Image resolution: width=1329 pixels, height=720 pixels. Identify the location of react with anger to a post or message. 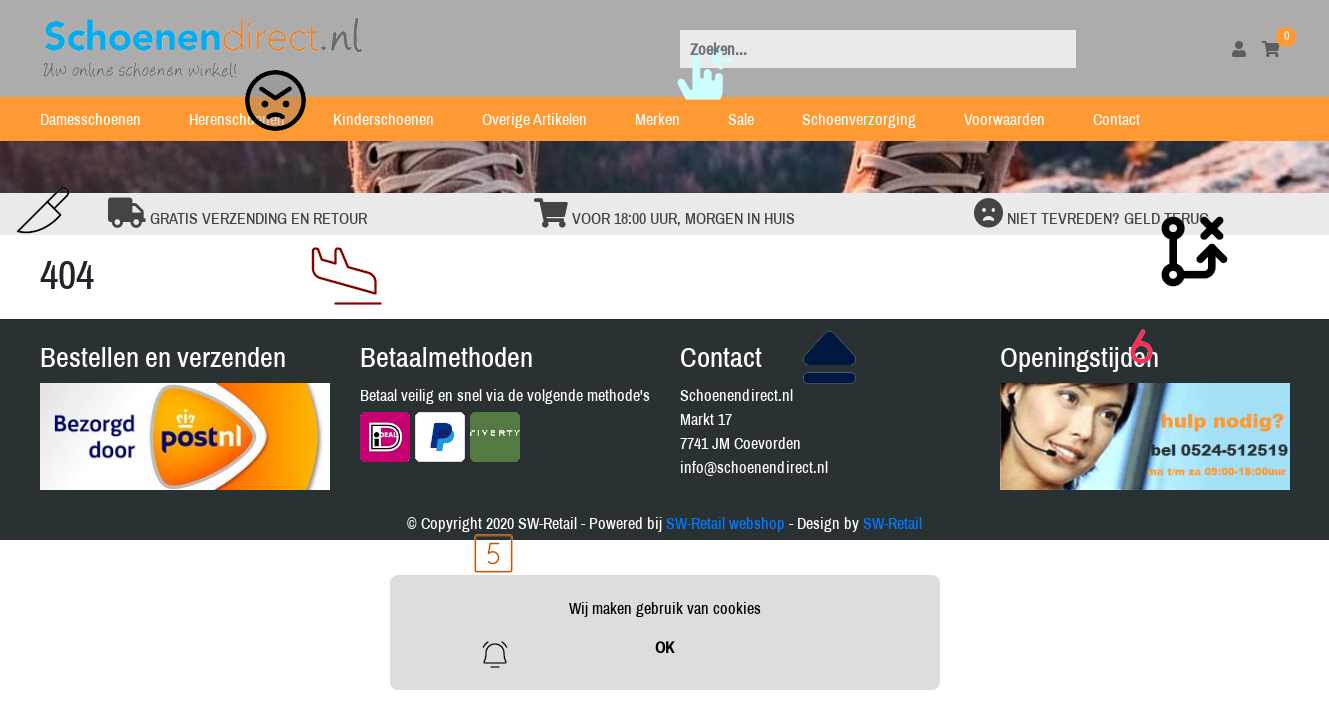
(275, 100).